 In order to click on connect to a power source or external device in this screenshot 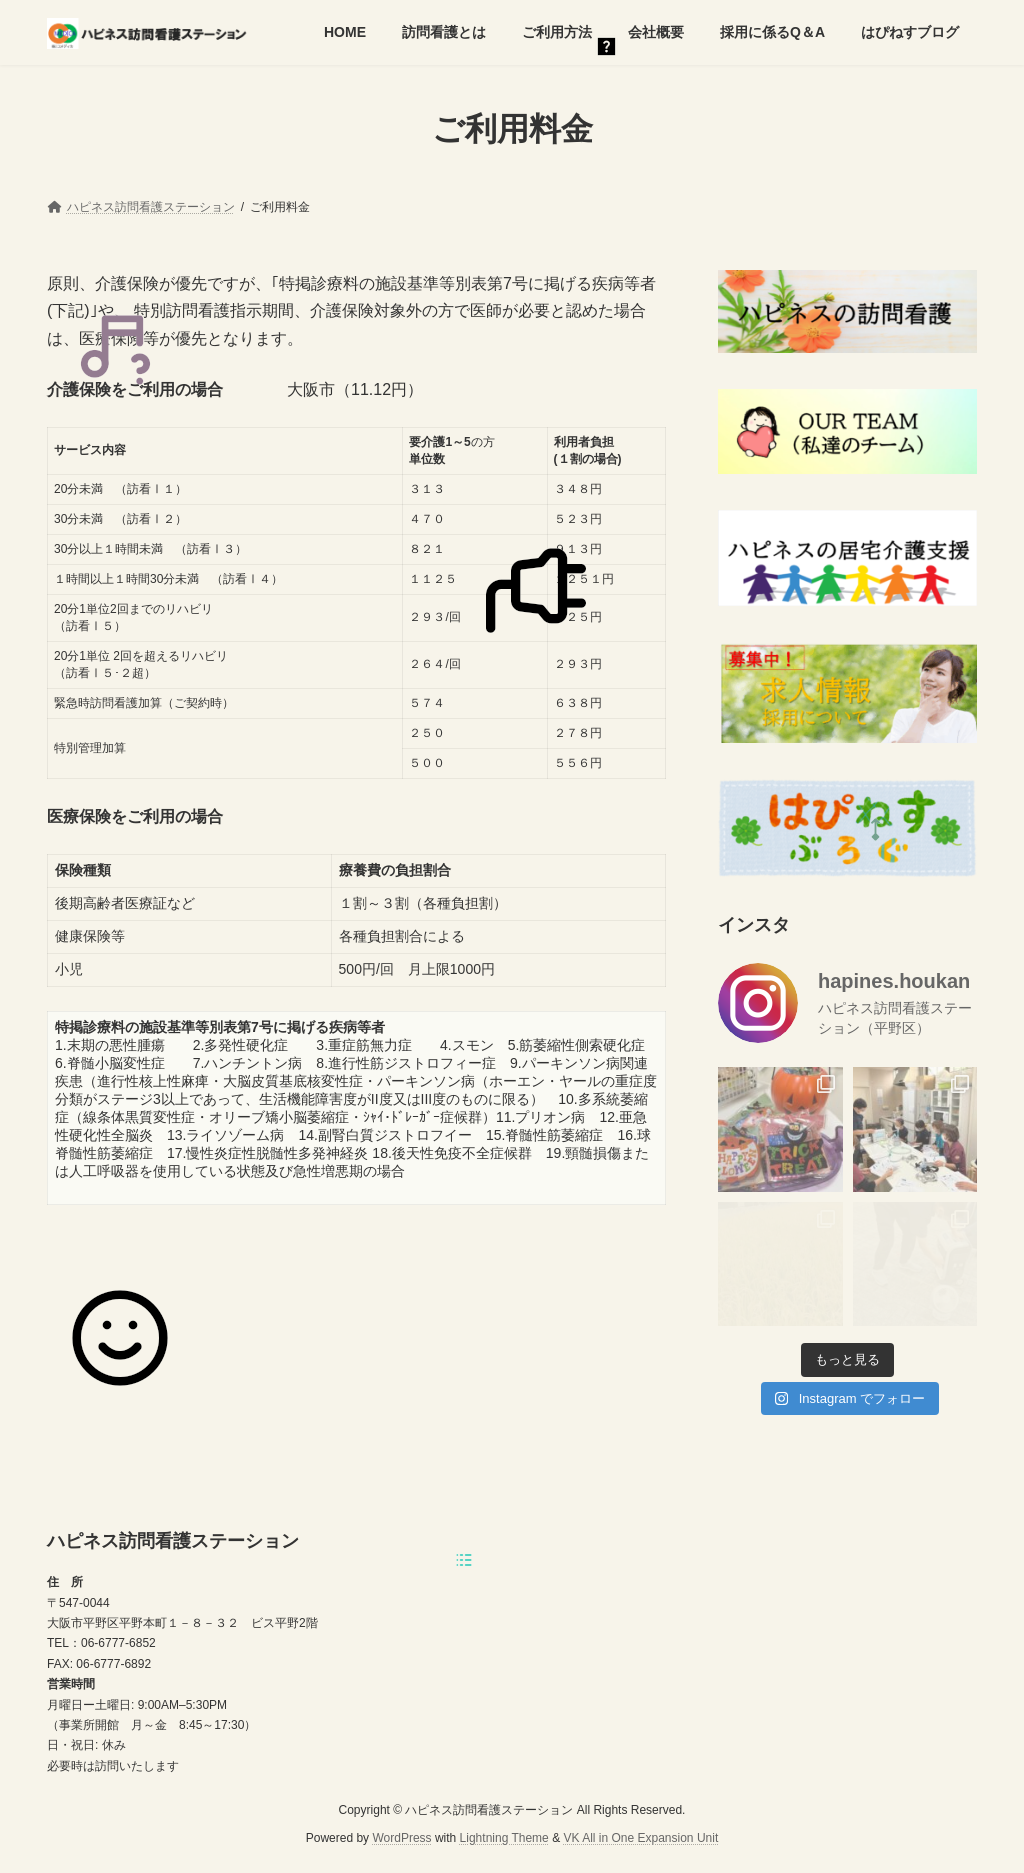, I will do `click(536, 589)`.